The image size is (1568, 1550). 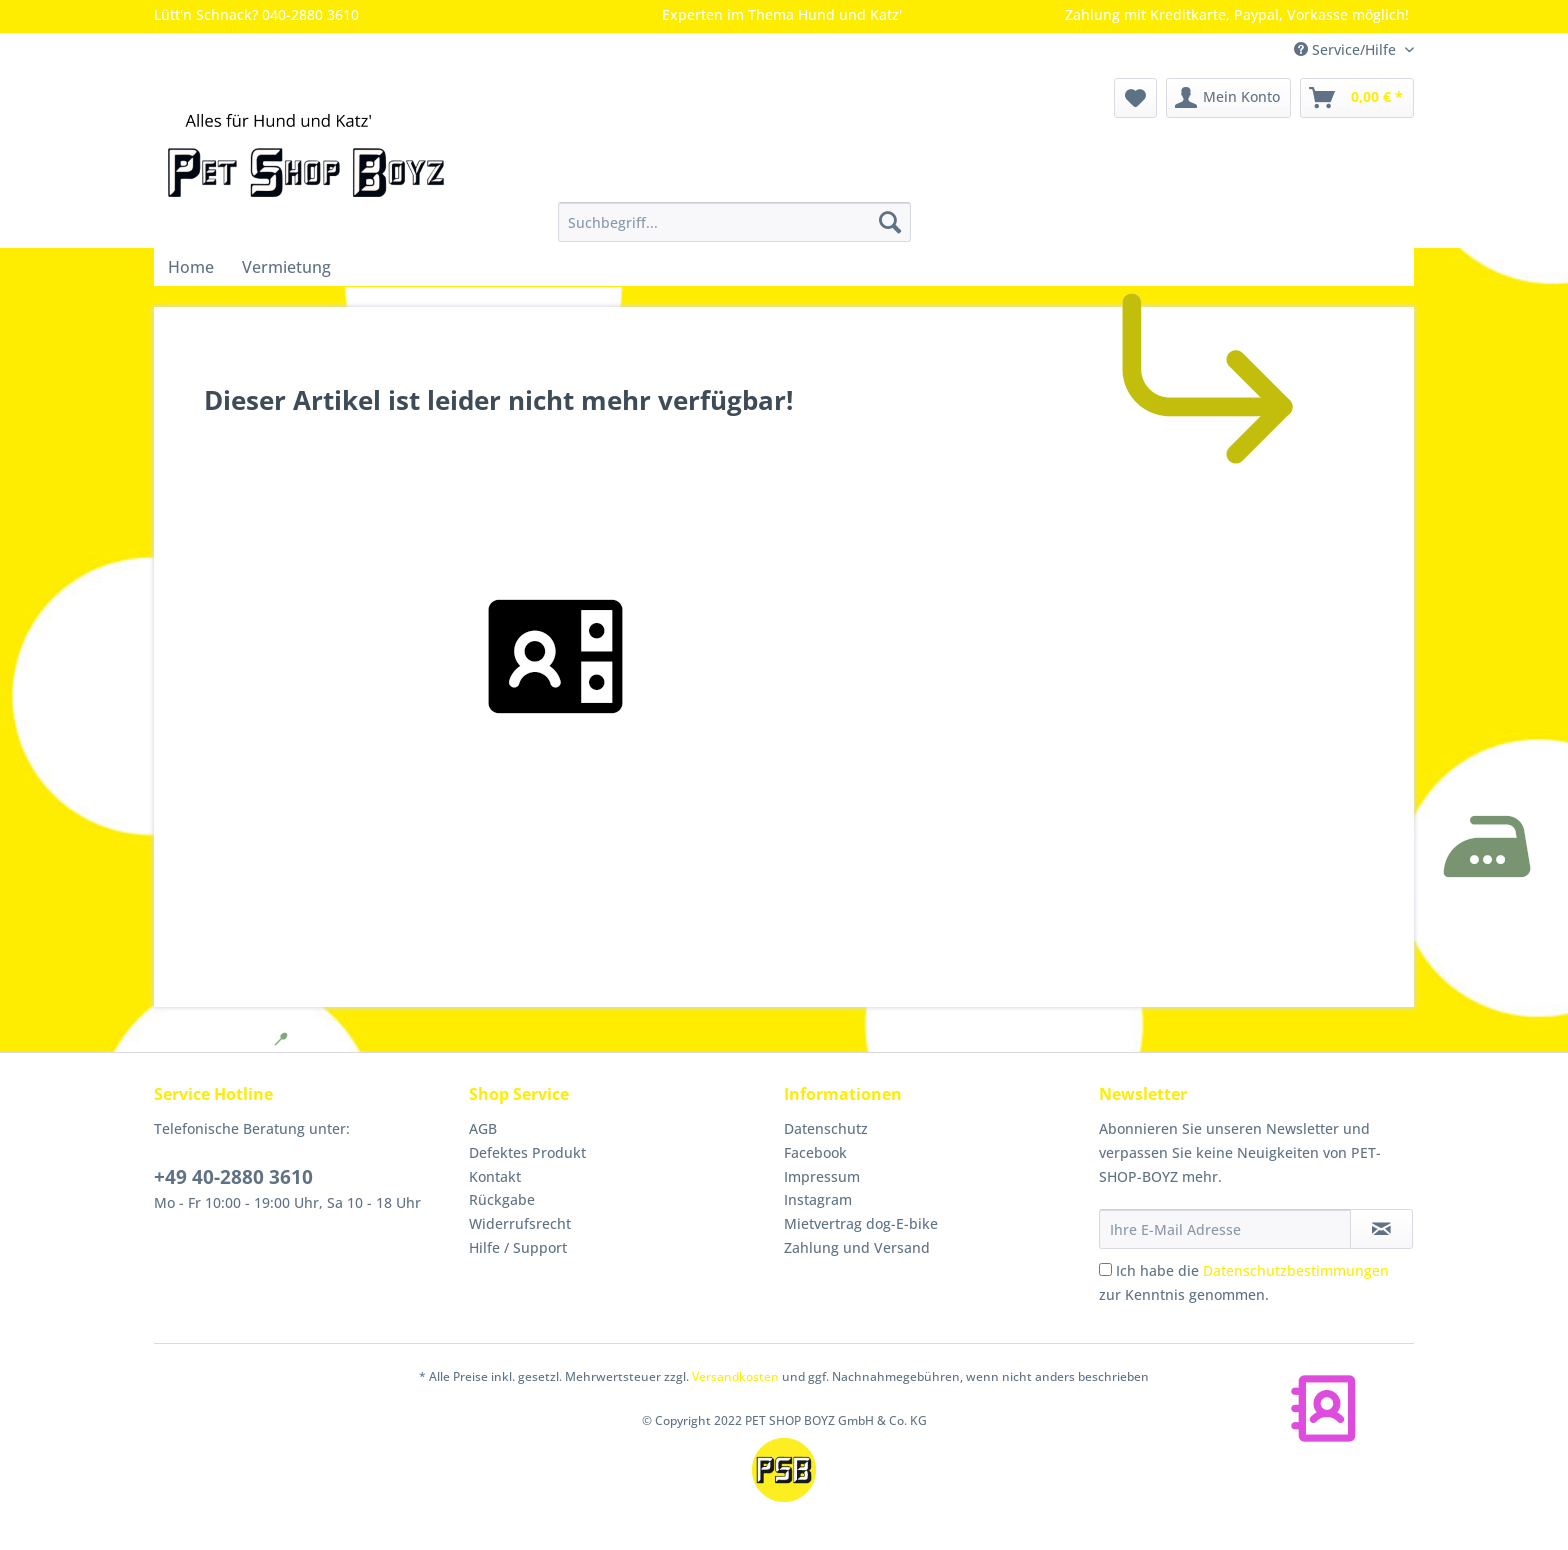 What do you see at coordinates (1487, 846) in the screenshot?
I see `select ironing or steam press setting` at bounding box center [1487, 846].